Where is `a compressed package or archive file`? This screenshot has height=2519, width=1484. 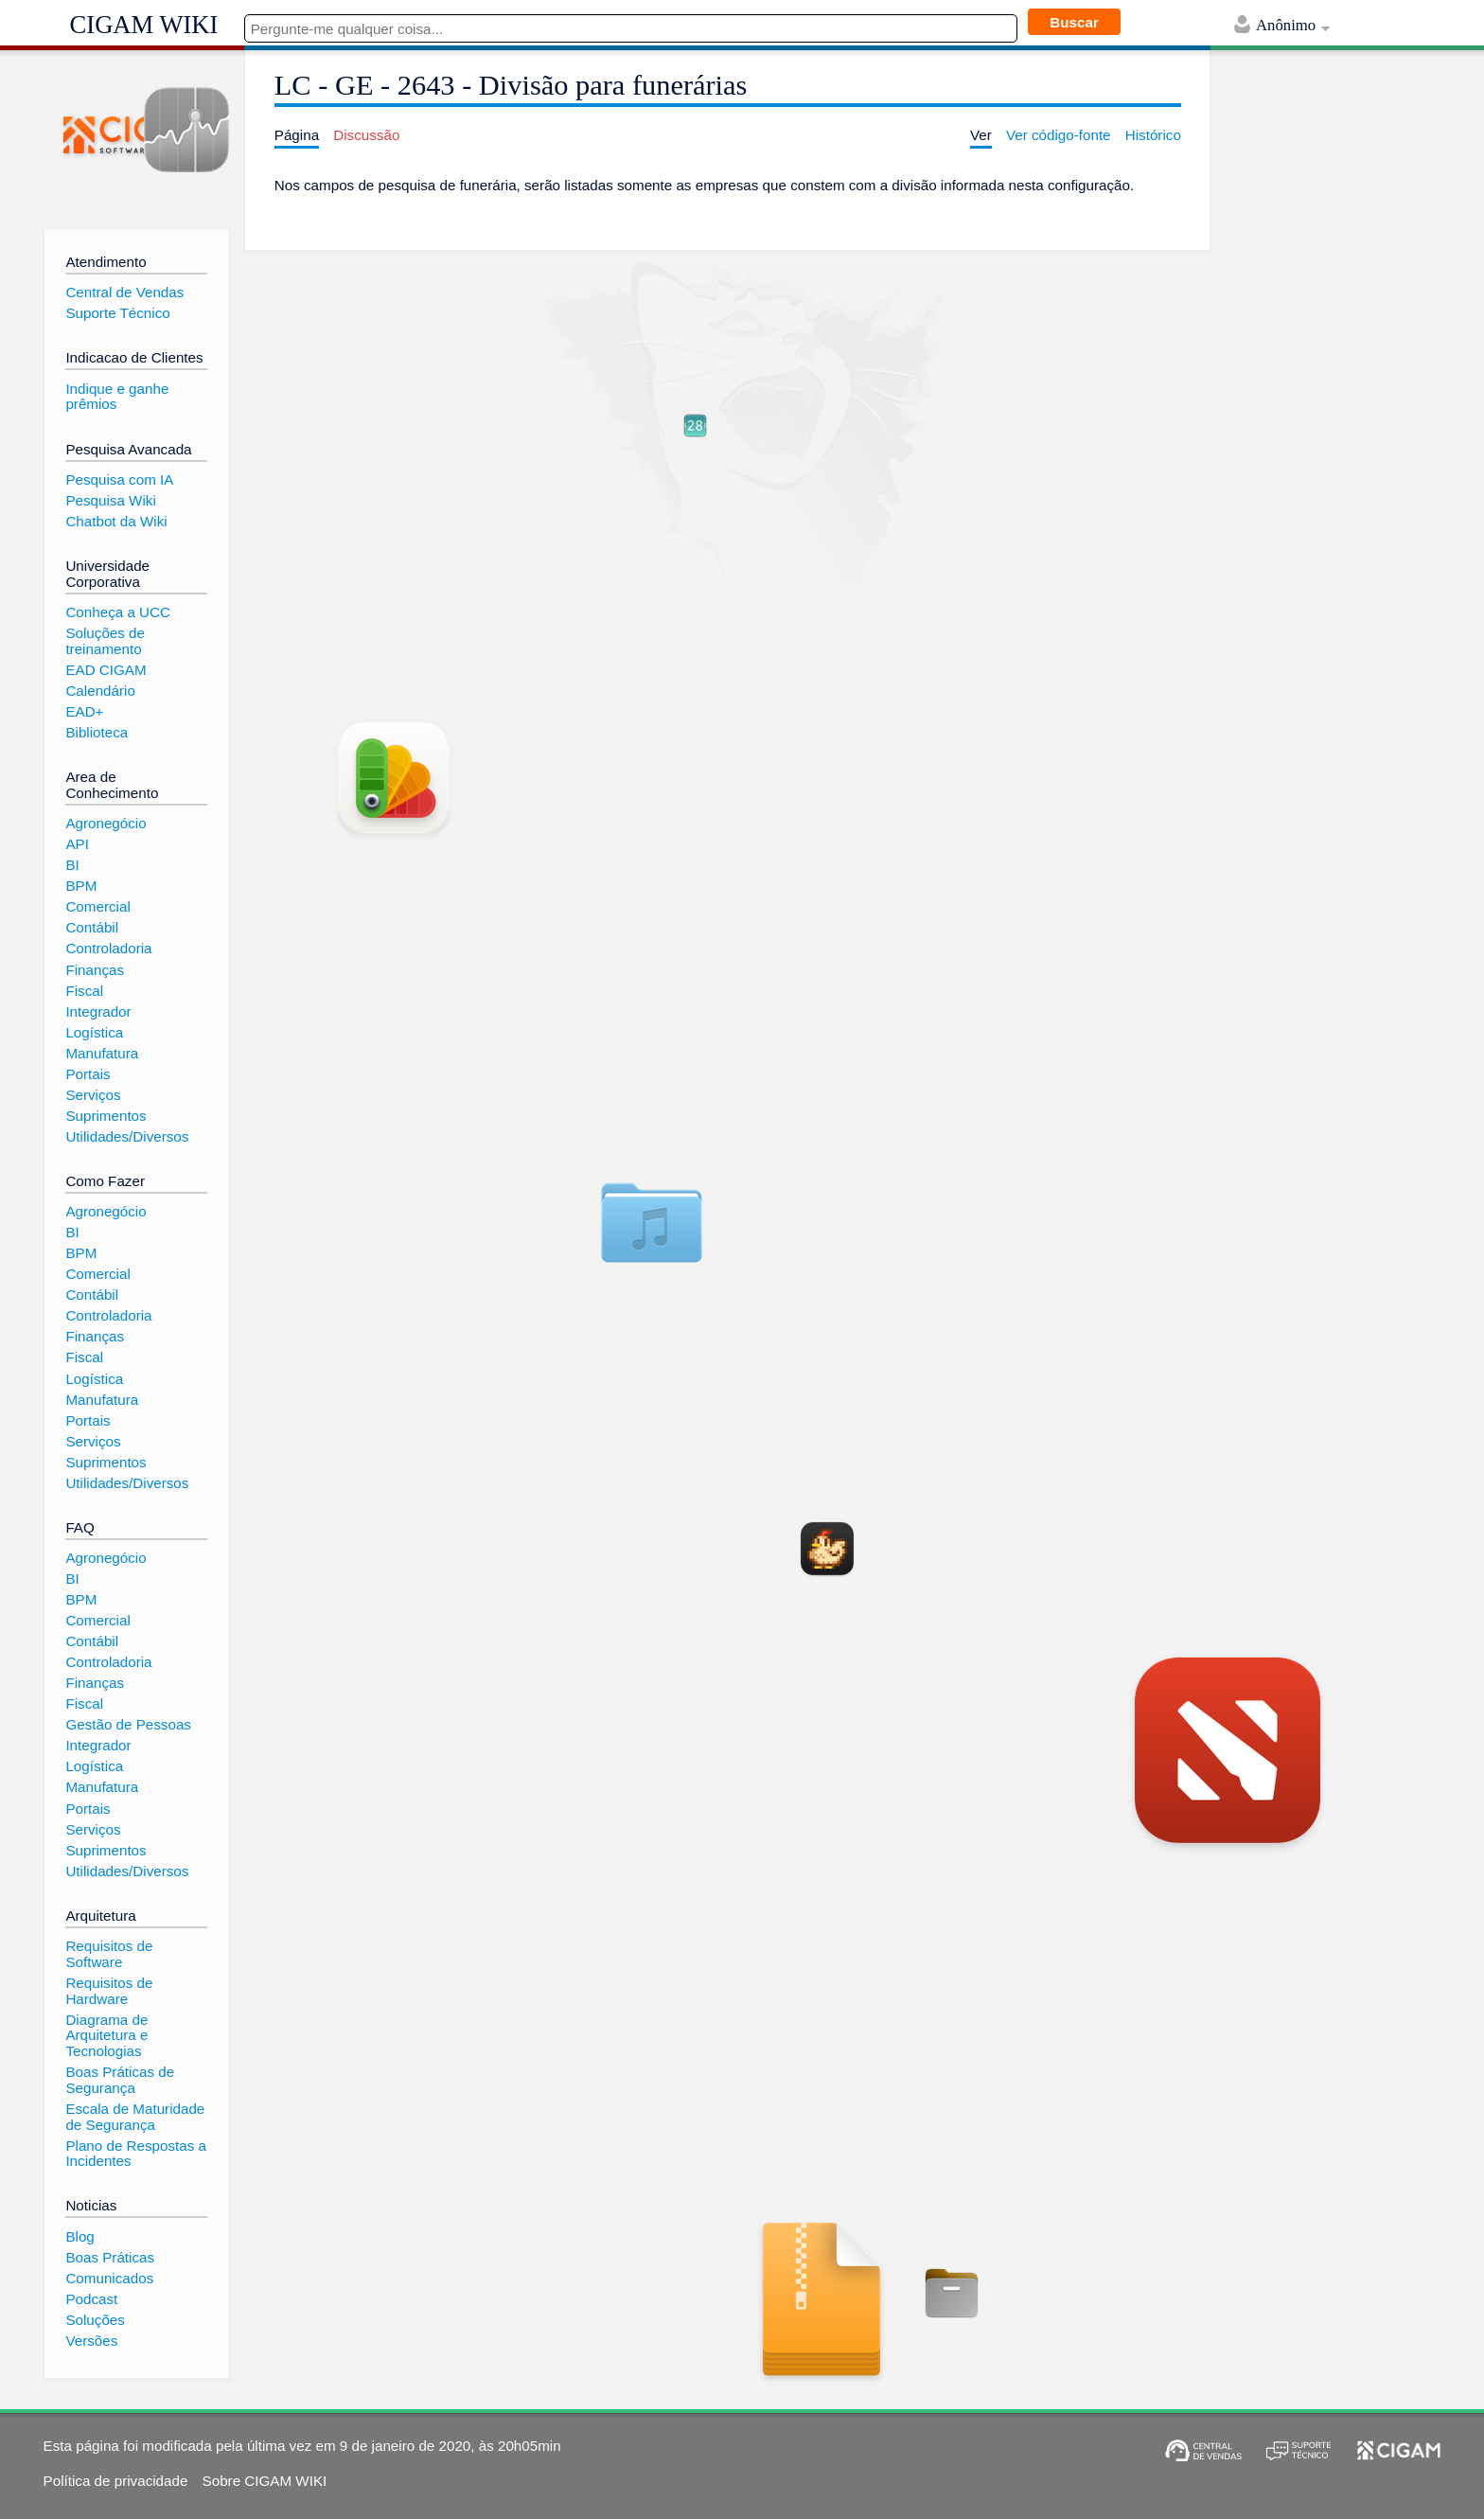 a compressed package or archive file is located at coordinates (822, 2302).